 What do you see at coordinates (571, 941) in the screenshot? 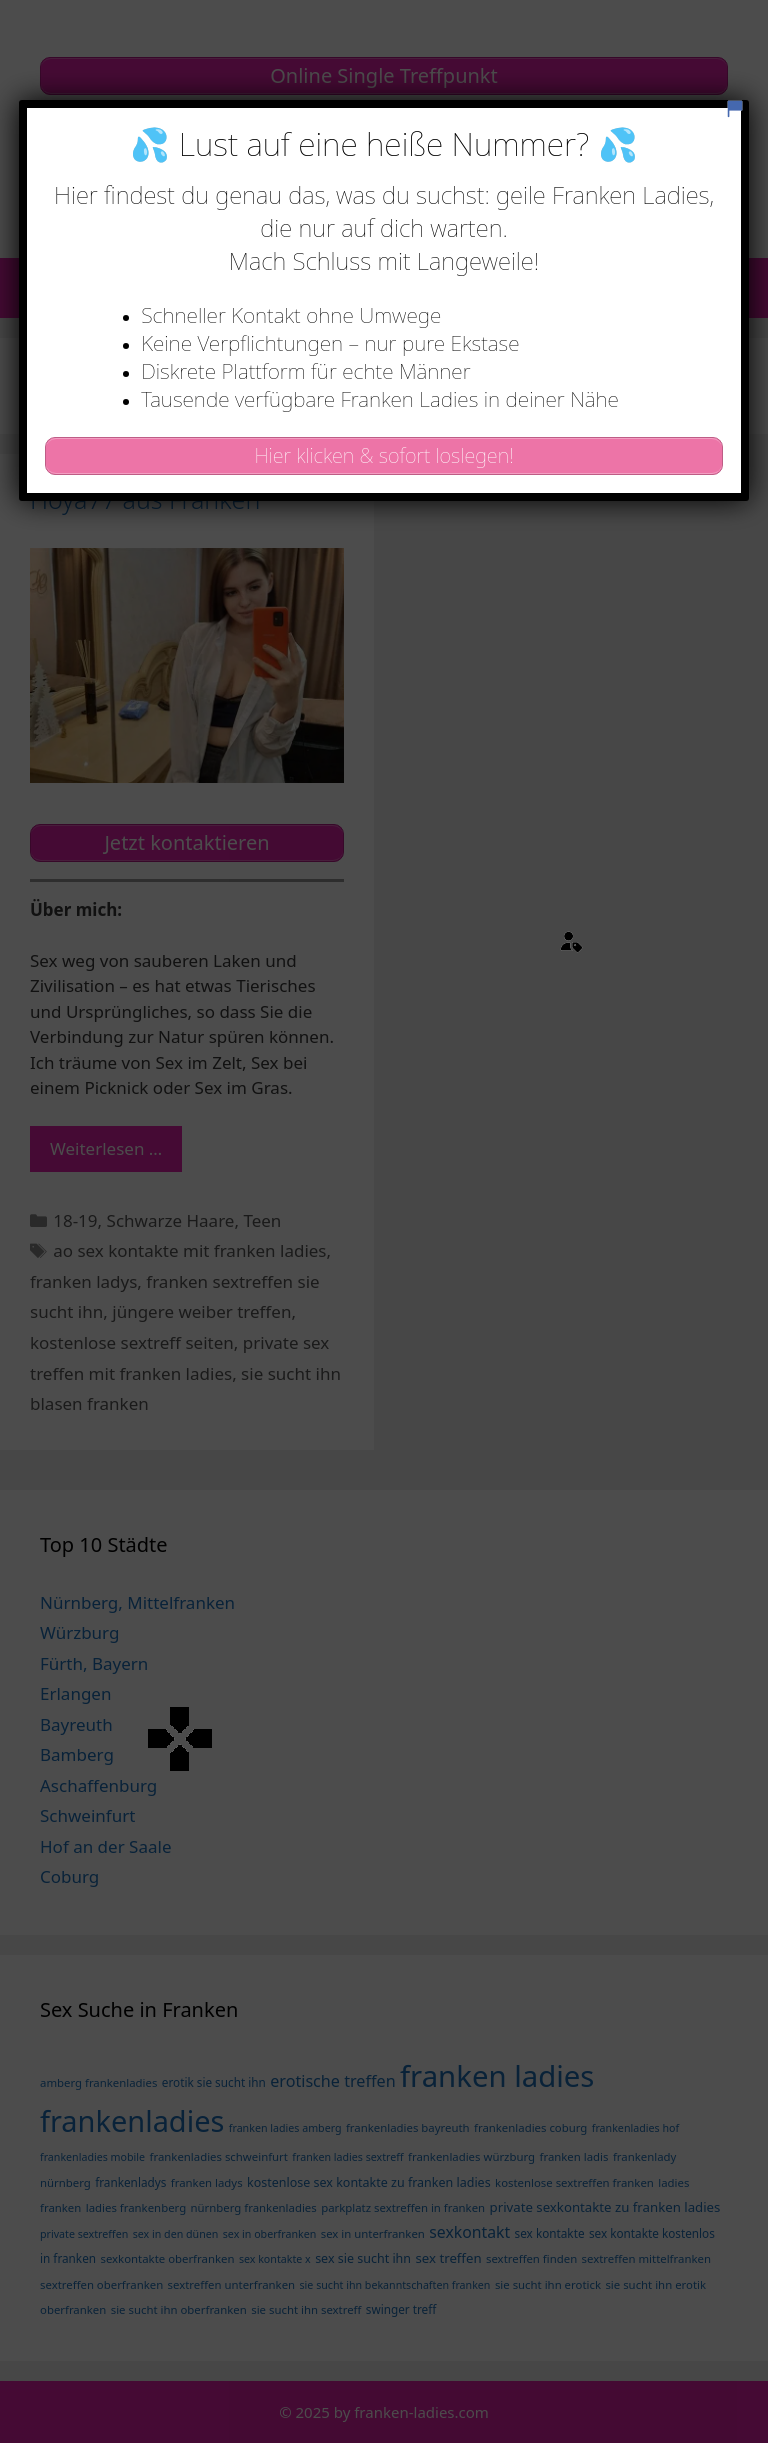
I see `tag or label a user profile` at bounding box center [571, 941].